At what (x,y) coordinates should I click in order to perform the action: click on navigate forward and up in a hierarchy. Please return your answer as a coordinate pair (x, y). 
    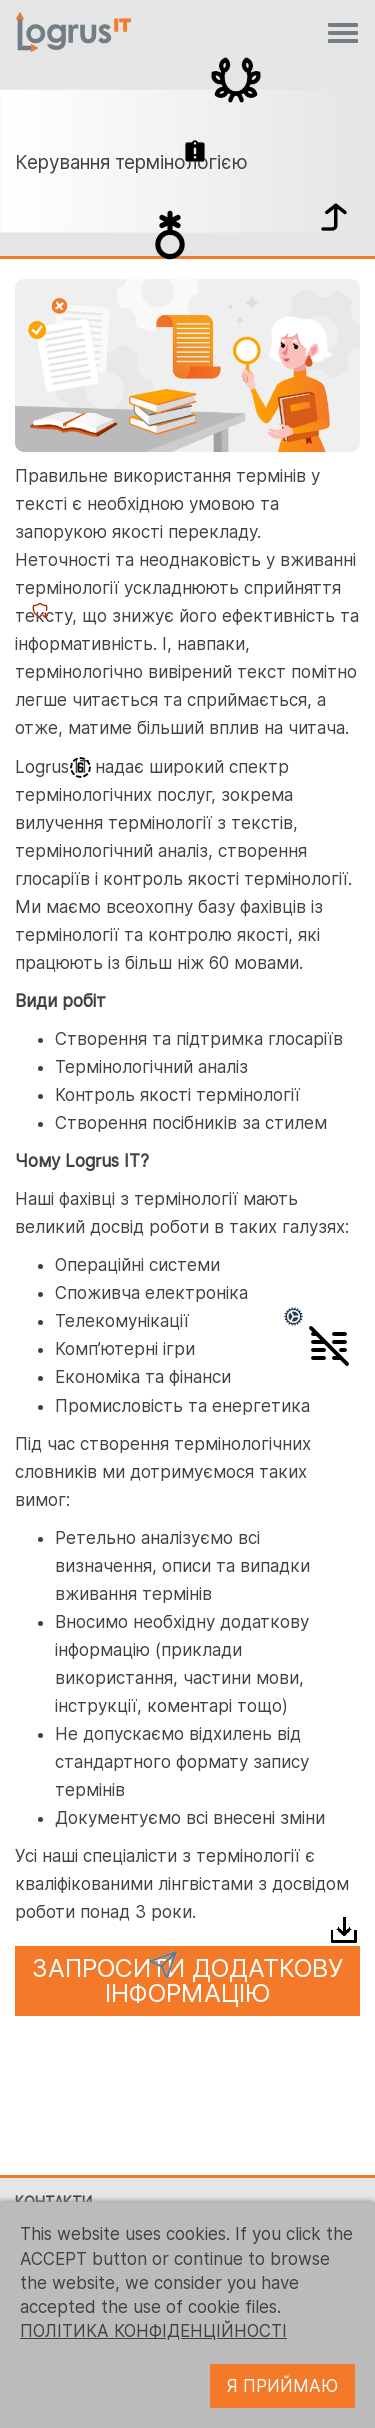
    Looking at the image, I should click on (334, 218).